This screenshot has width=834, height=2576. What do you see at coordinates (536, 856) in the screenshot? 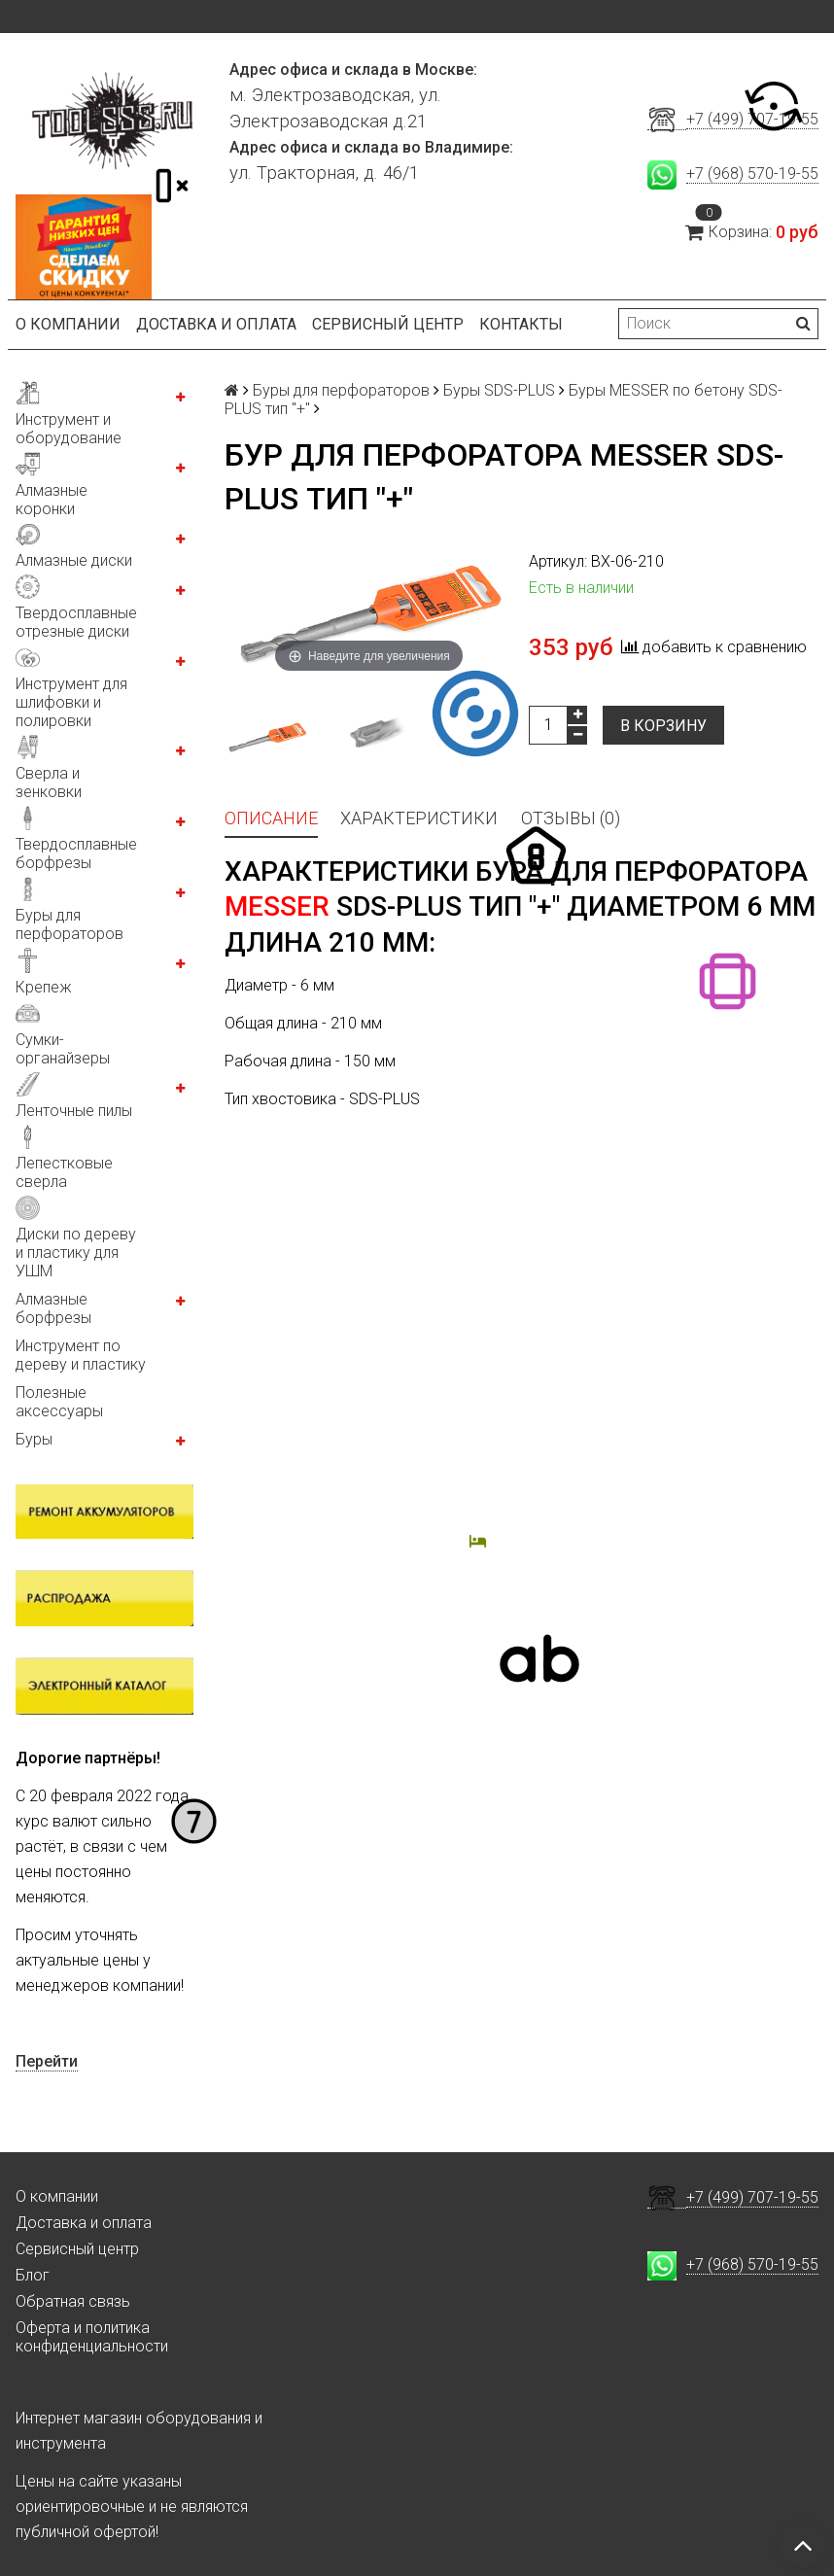
I see `indicates step 8 in a multi-step process` at bounding box center [536, 856].